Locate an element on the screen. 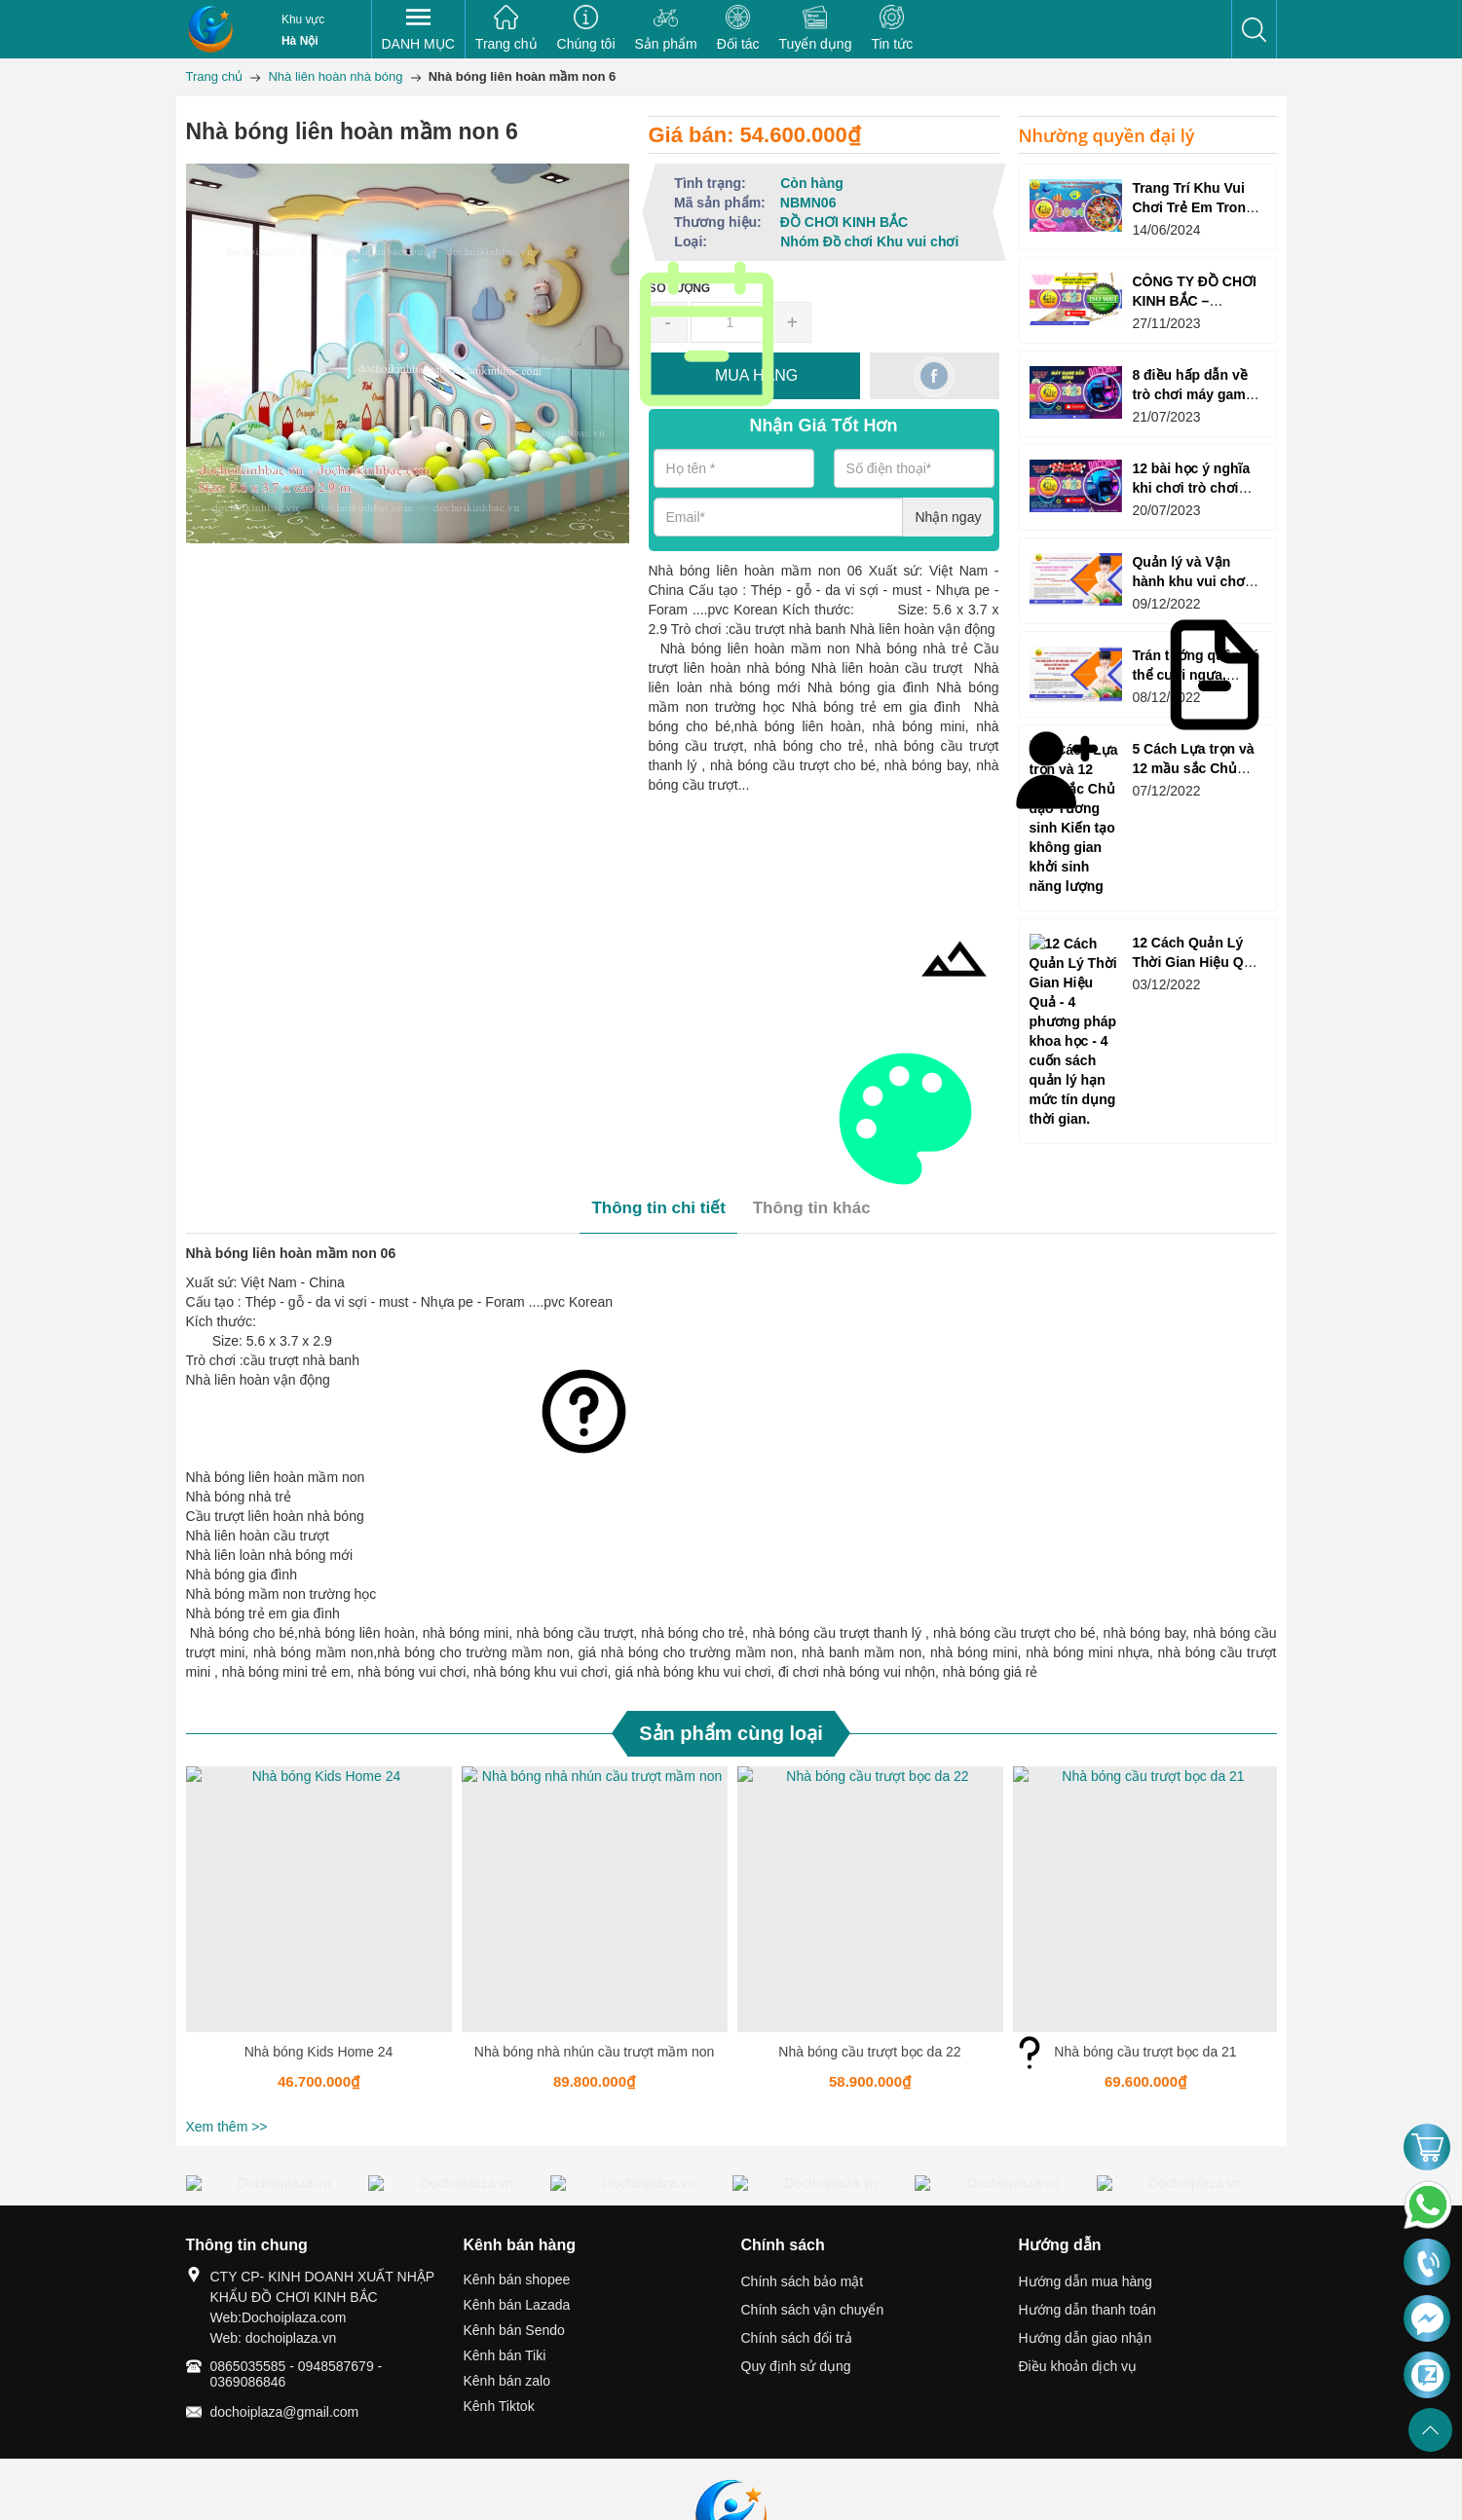 The height and width of the screenshot is (2520, 1462). remove an event from calendar is located at coordinates (706, 339).